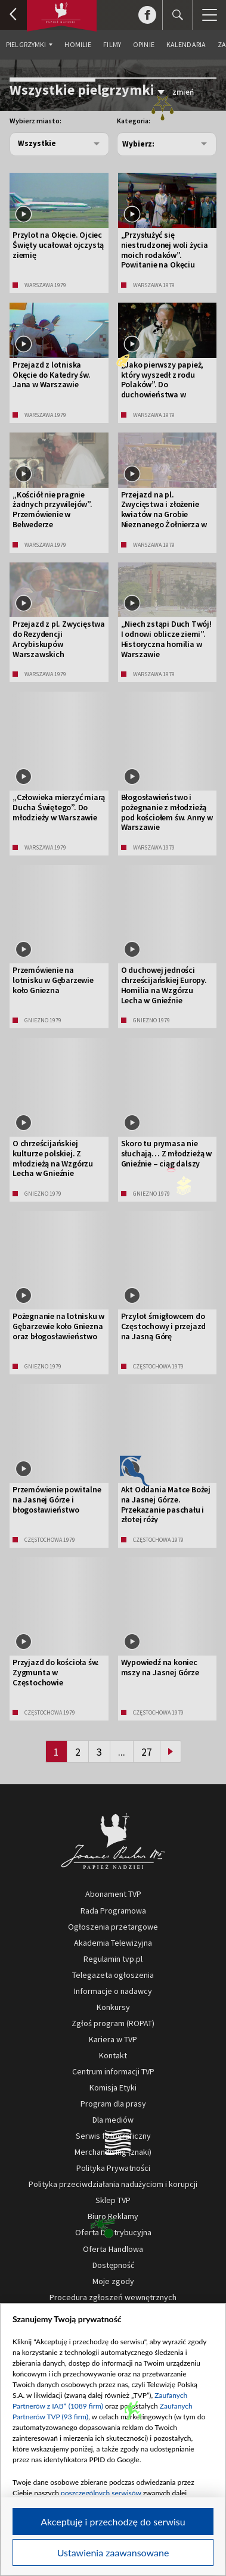  I want to click on access music or instrument features, so click(123, 360).